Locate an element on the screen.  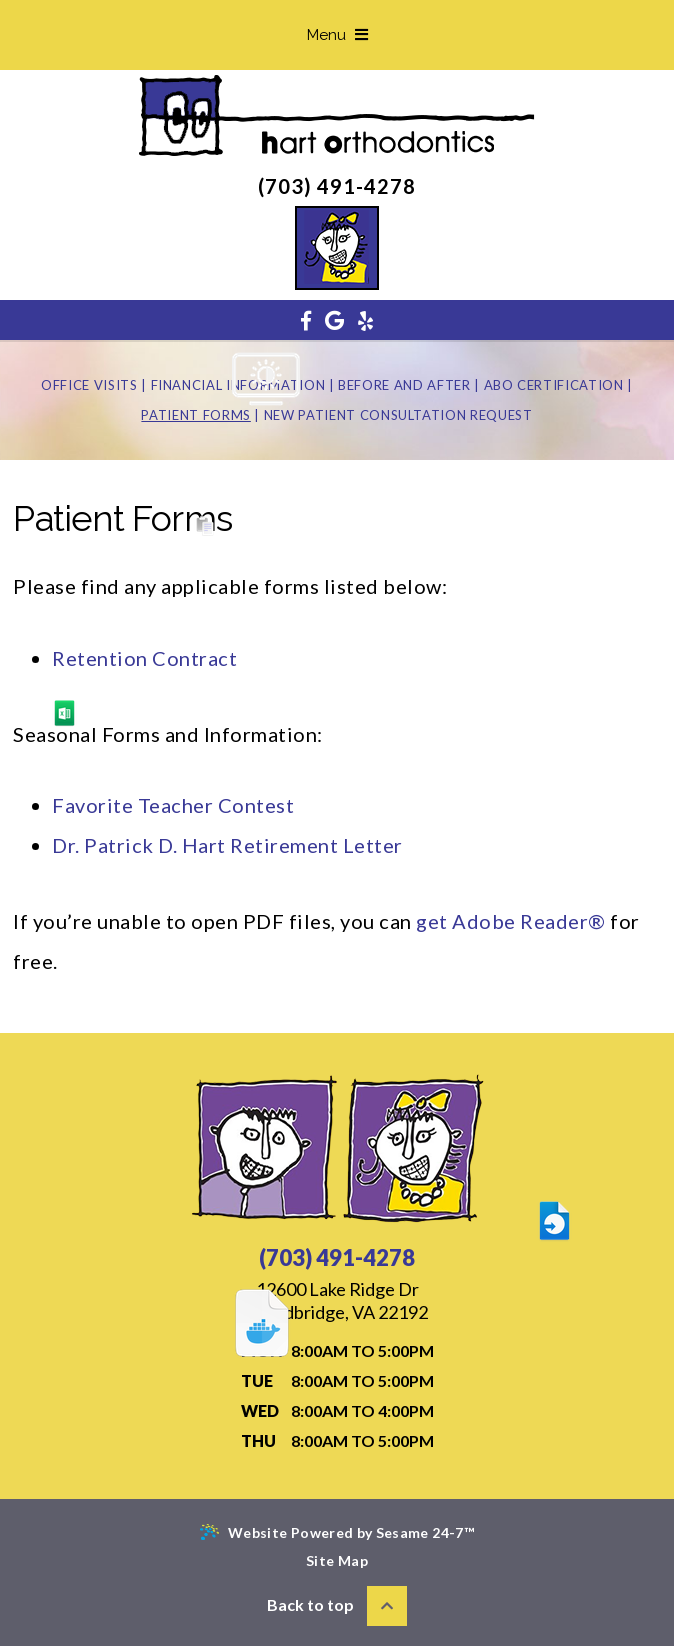
spreadsheet template file is located at coordinates (64, 713).